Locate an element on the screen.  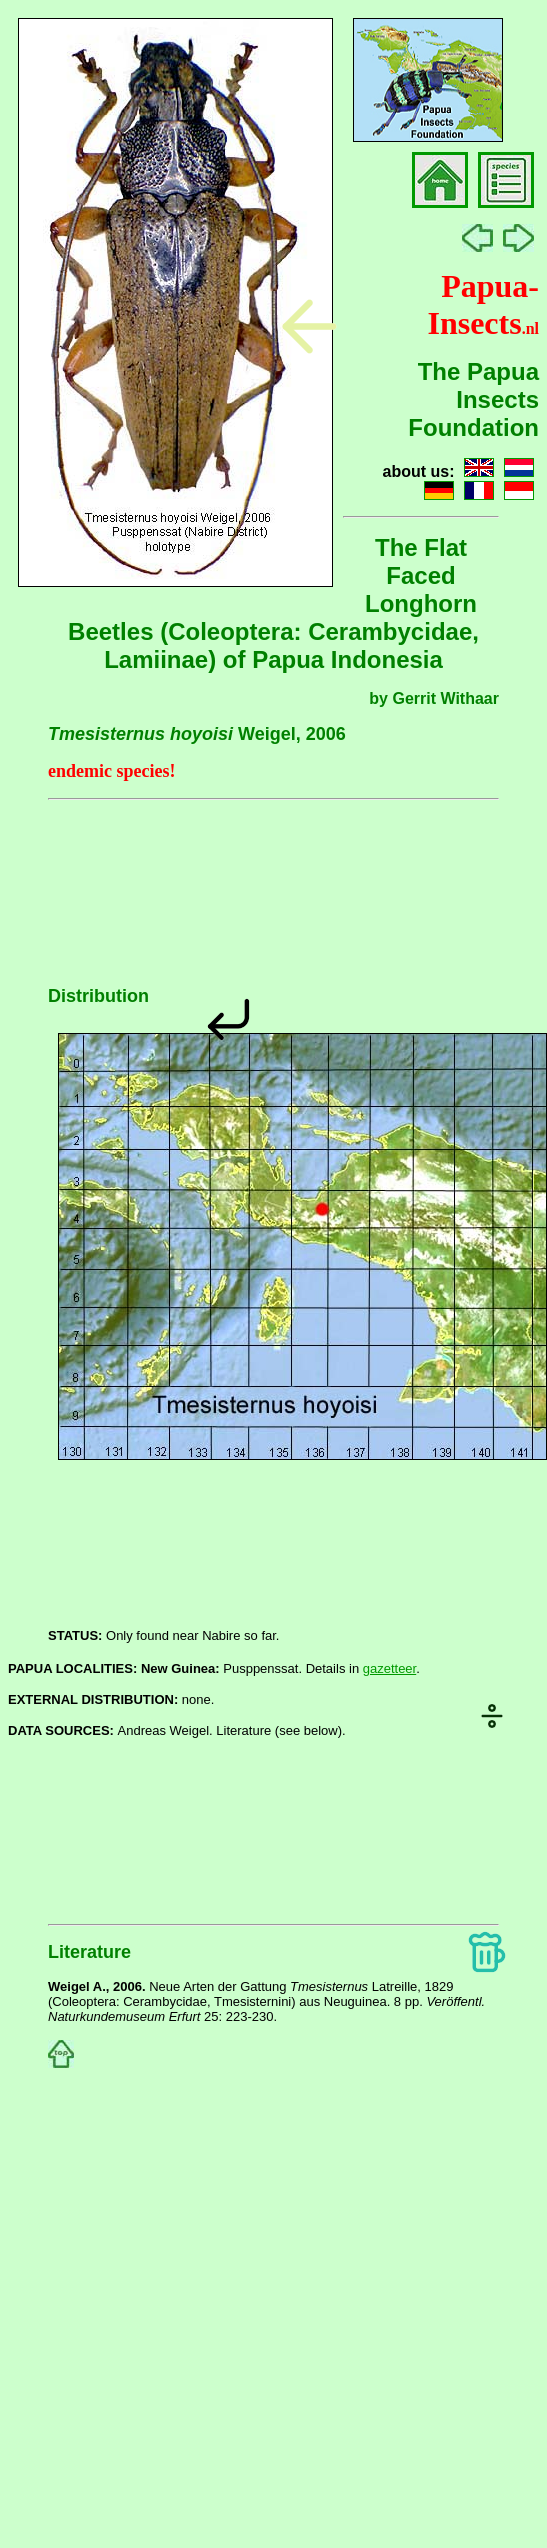
return or go back to previous content is located at coordinates (228, 1019).